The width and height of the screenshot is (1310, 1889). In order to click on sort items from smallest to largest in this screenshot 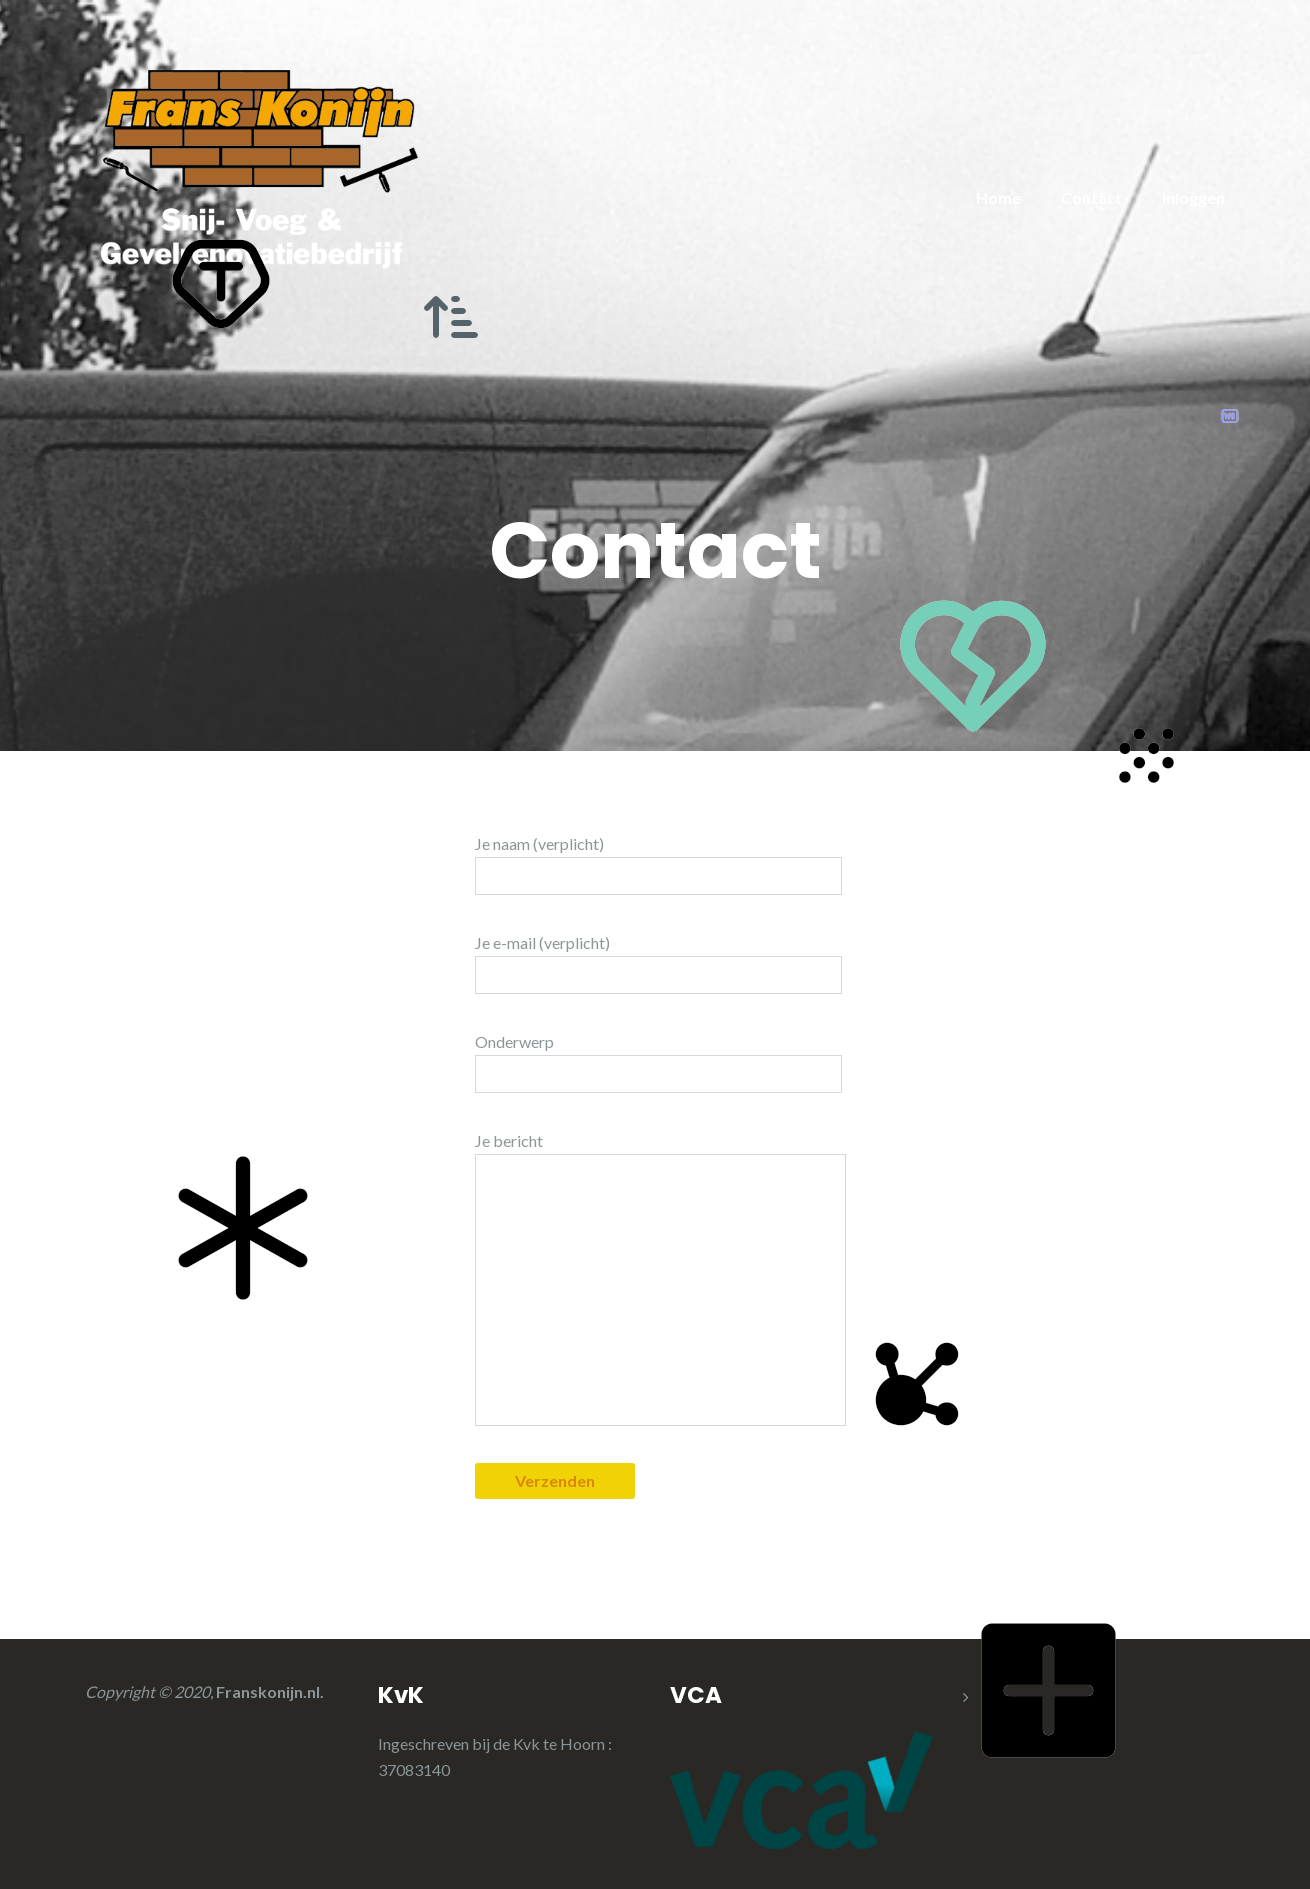, I will do `click(451, 317)`.